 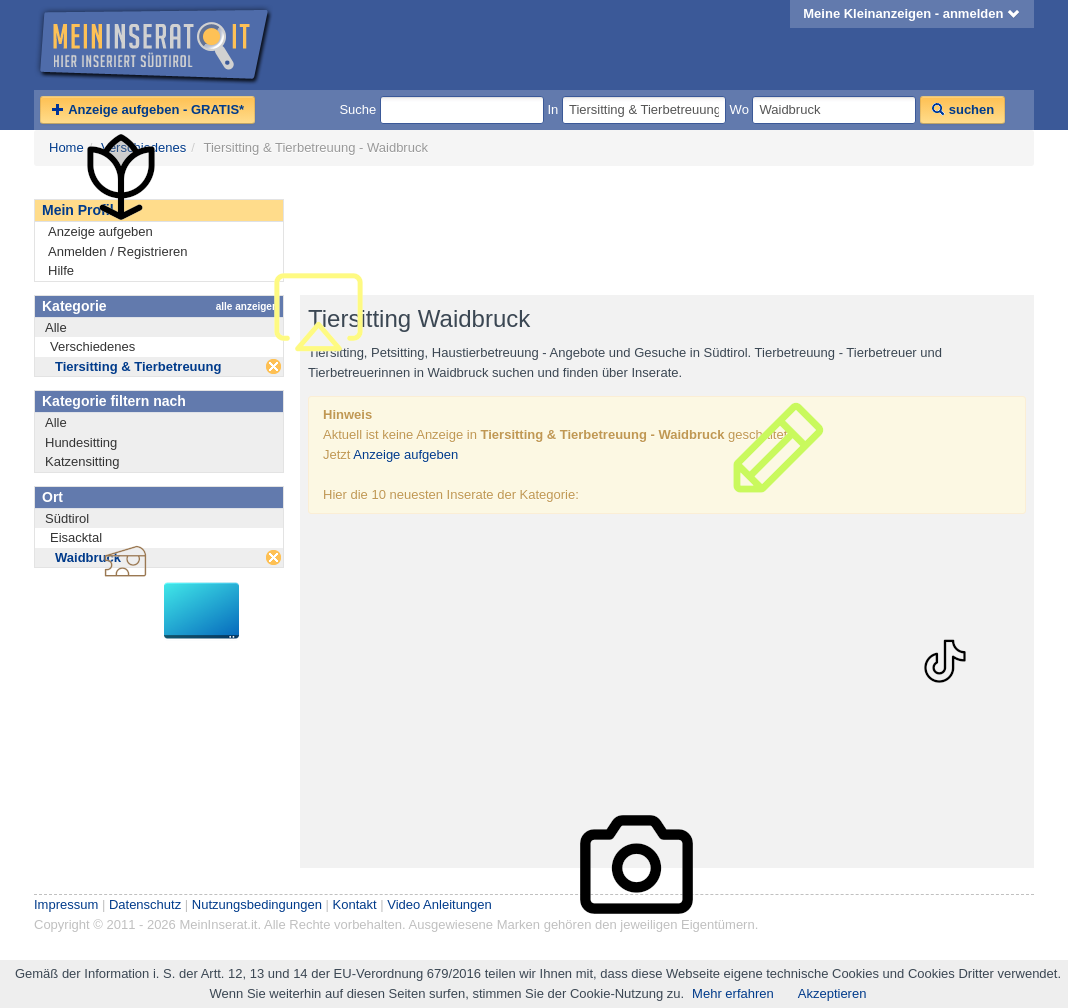 I want to click on stream content to an external display, so click(x=318, y=310).